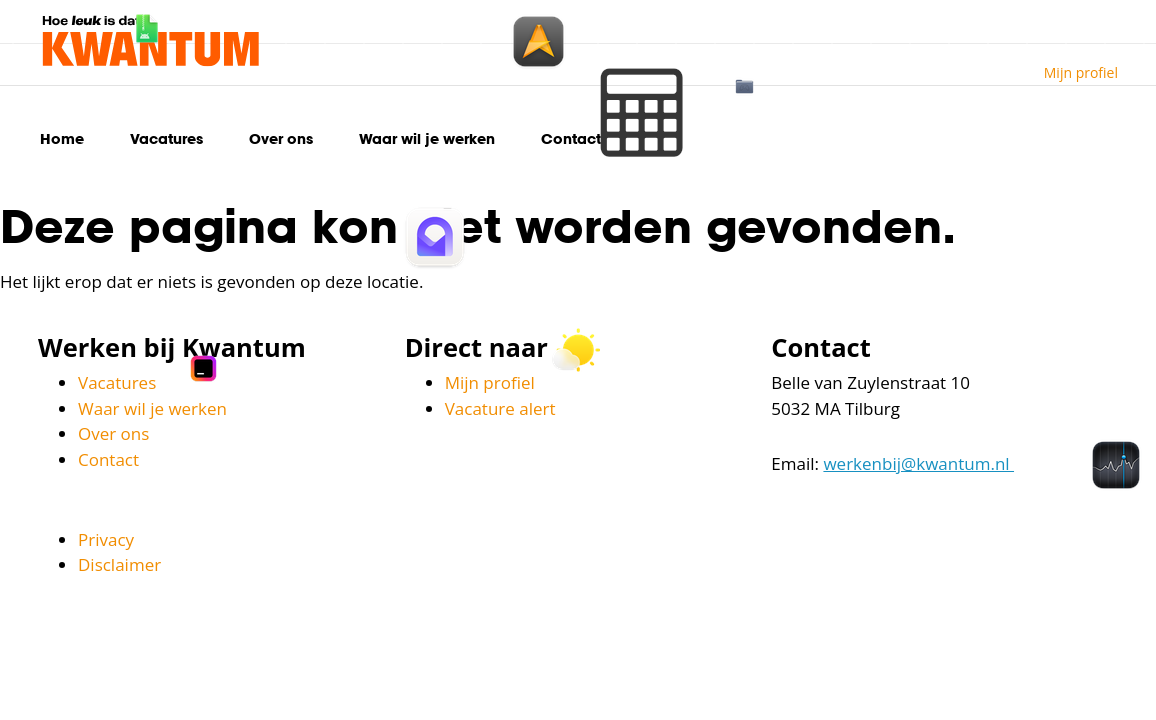 This screenshot has height=720, width=1156. Describe the element at coordinates (203, 368) in the screenshot. I see `open jetbrains toolbox to manage ides` at that location.